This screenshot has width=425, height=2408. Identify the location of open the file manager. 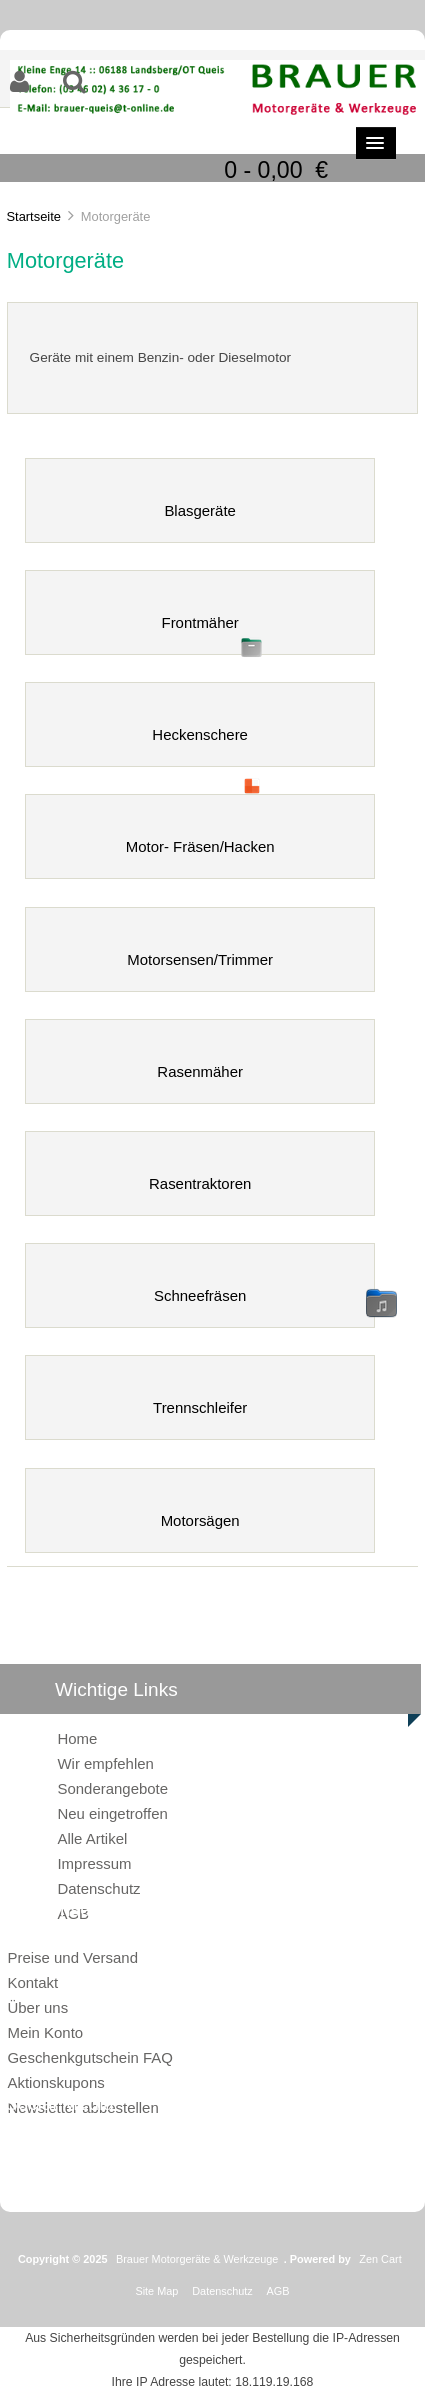
(251, 647).